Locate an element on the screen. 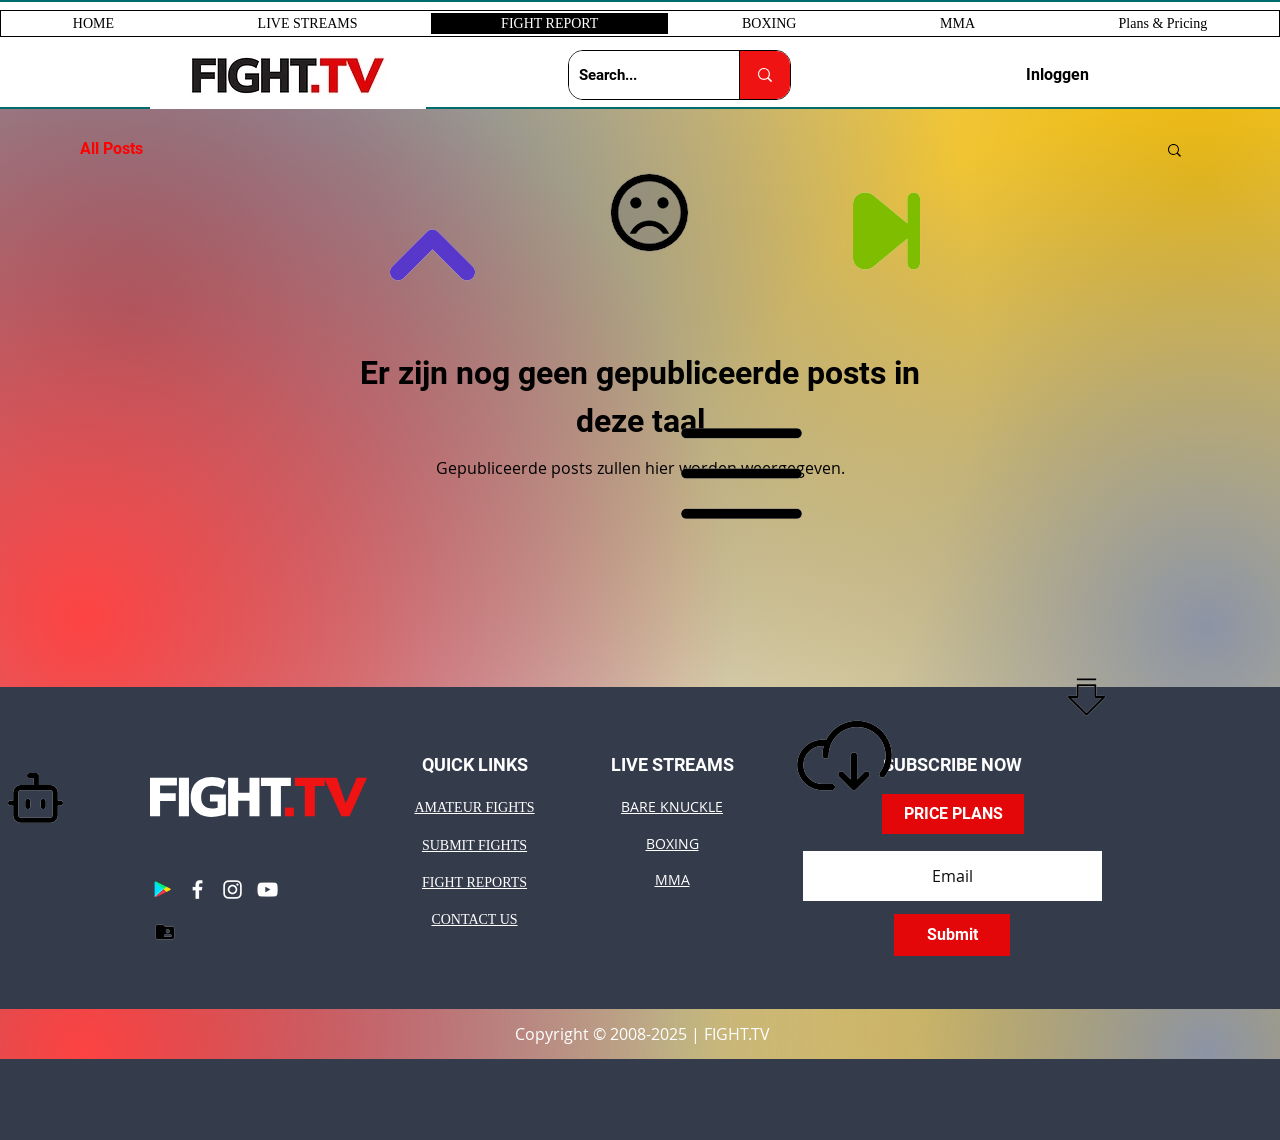 This screenshot has height=1140, width=1280. open navigation menu is located at coordinates (741, 473).